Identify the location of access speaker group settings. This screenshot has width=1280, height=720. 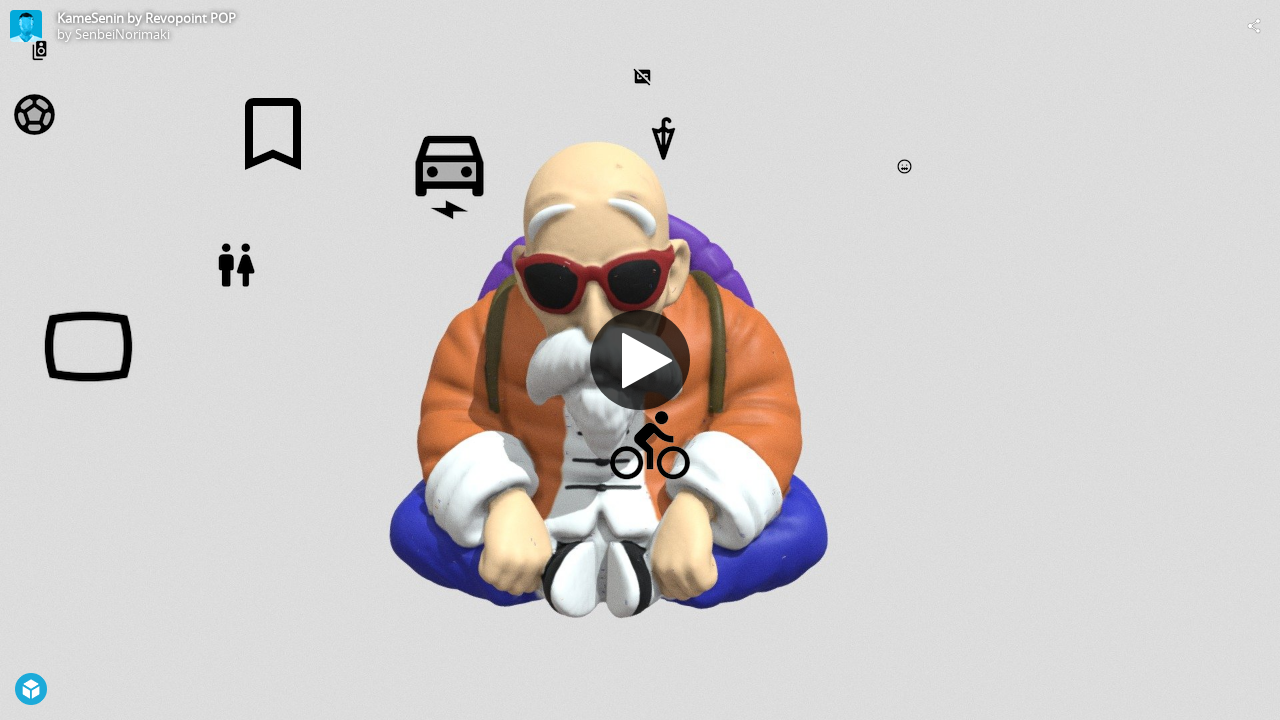
(39, 50).